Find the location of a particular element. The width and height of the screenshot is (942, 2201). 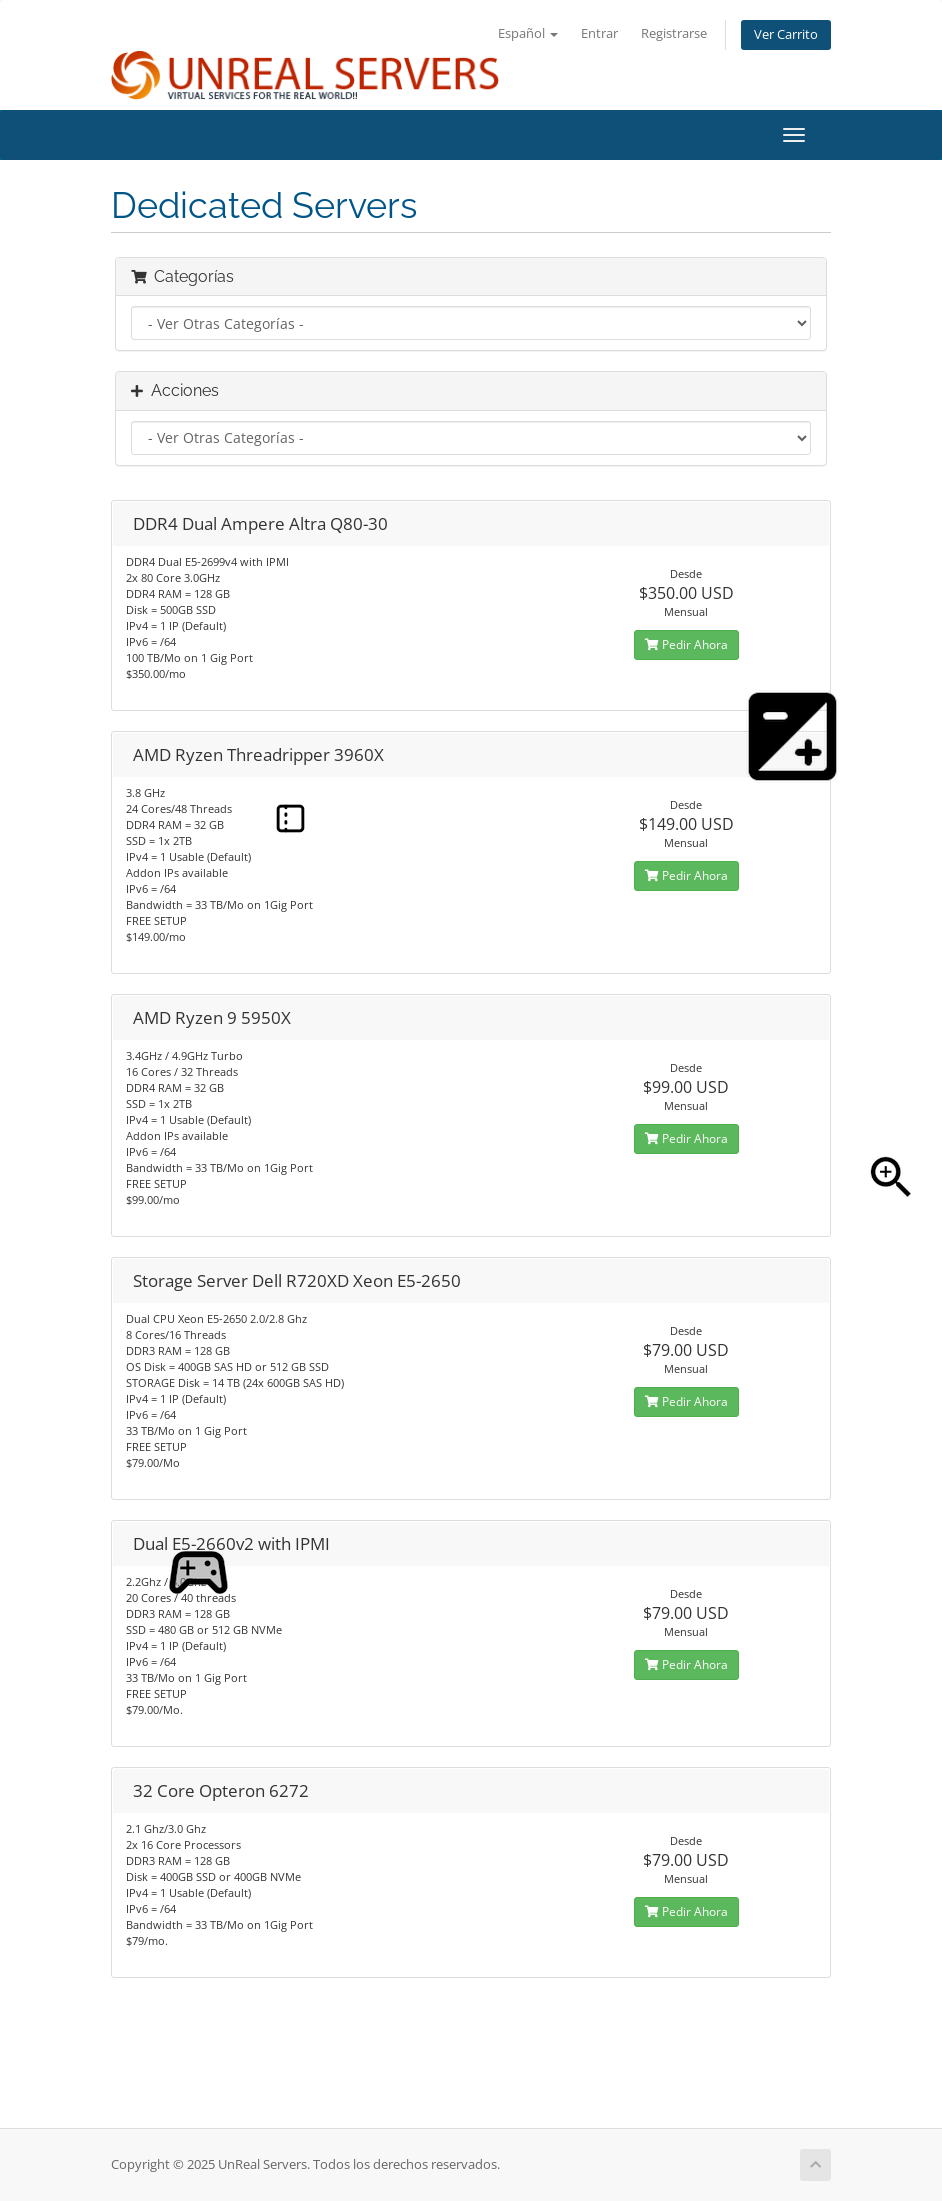

zoom in on content or image is located at coordinates (891, 1177).